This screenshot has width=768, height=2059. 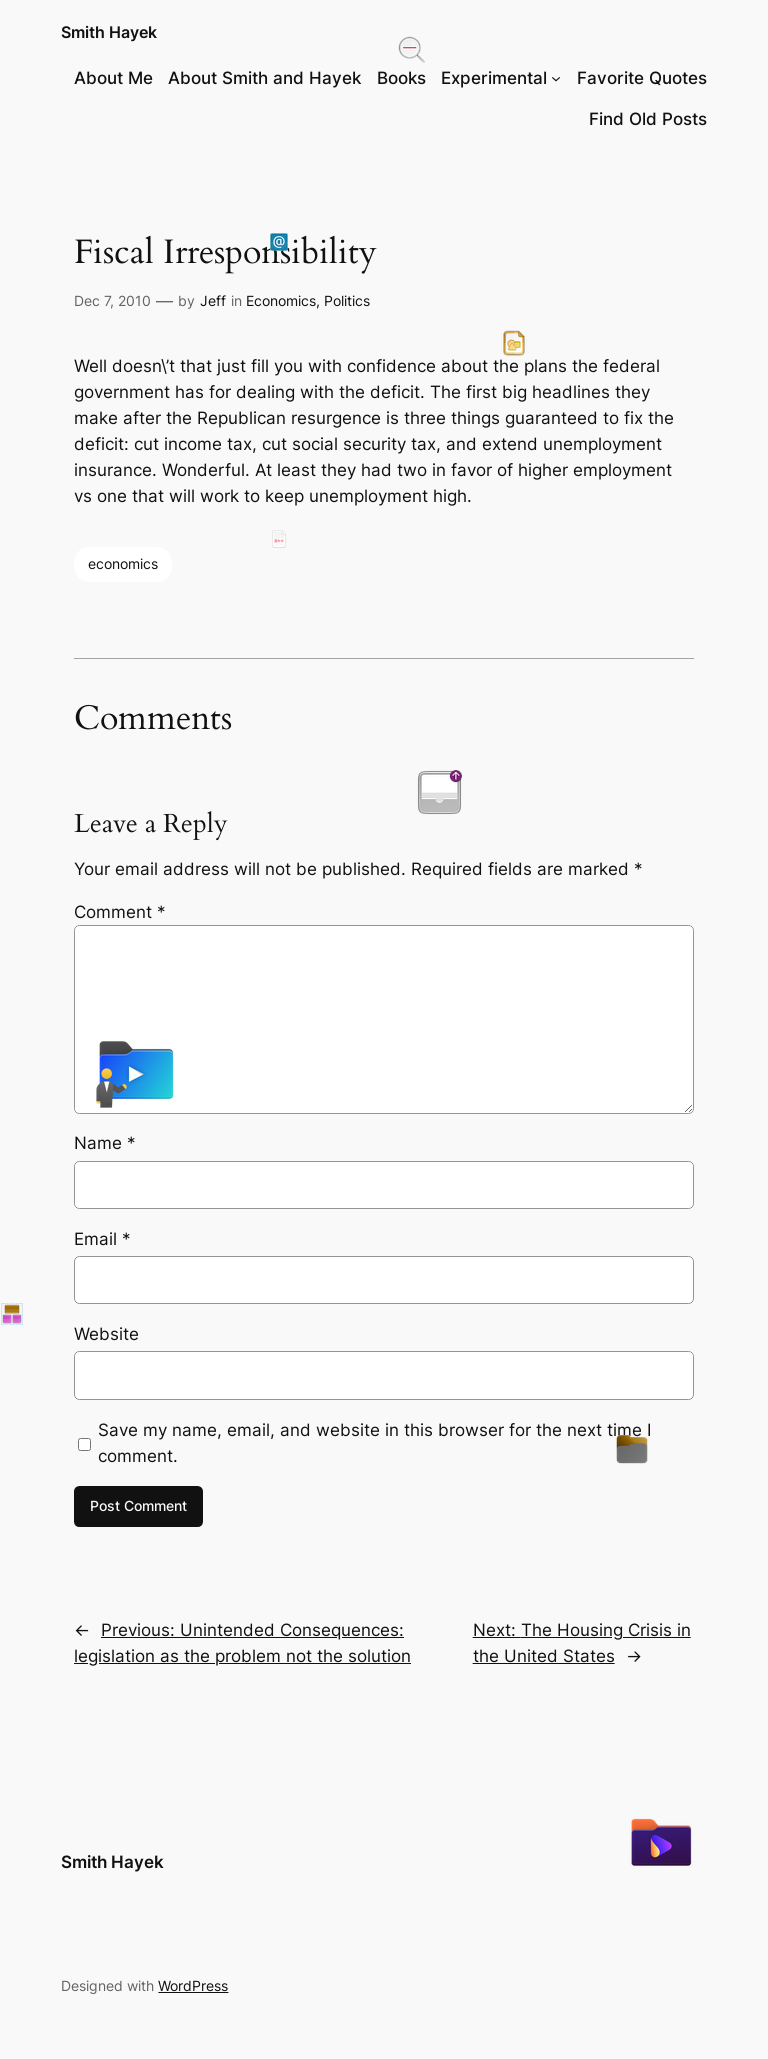 I want to click on c++ header file, so click(x=279, y=539).